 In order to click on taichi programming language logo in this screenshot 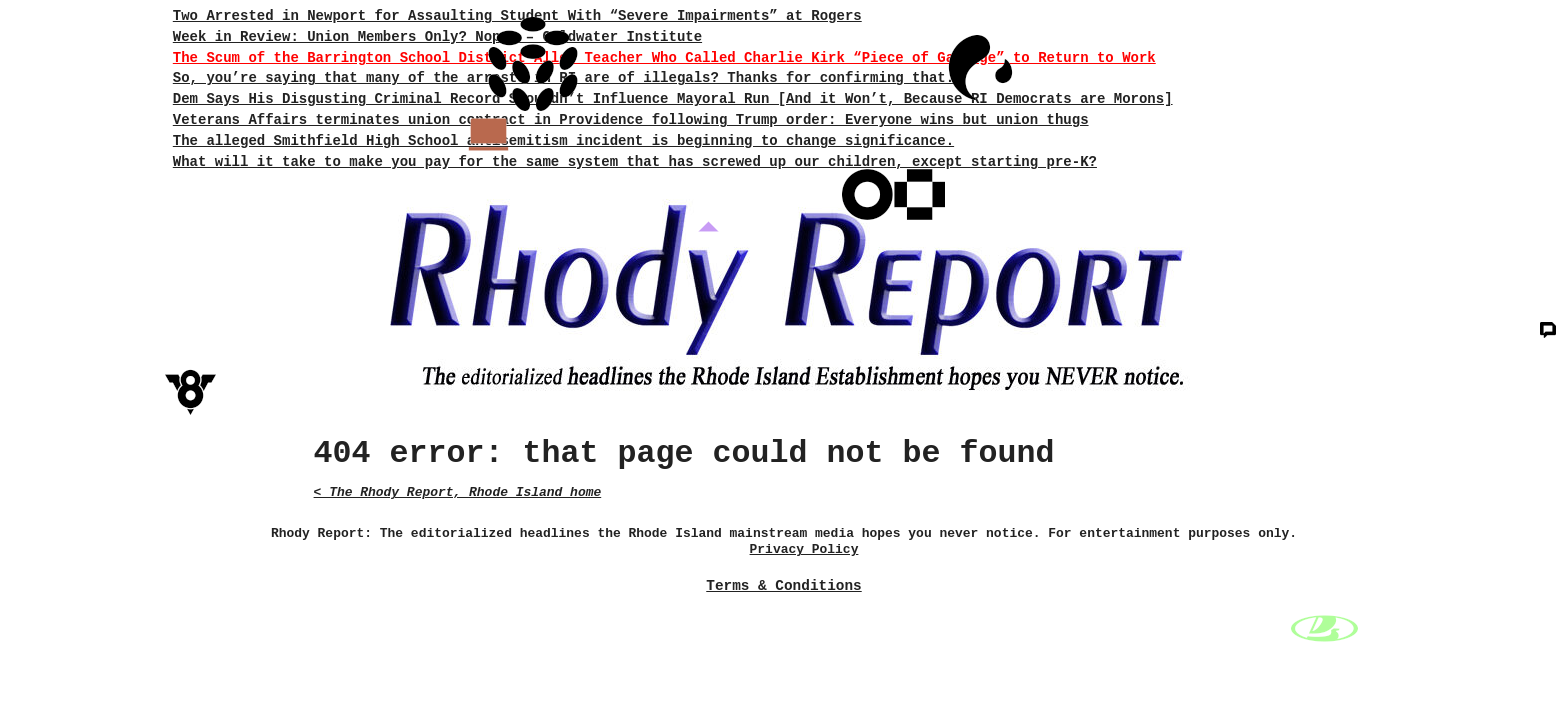, I will do `click(980, 67)`.